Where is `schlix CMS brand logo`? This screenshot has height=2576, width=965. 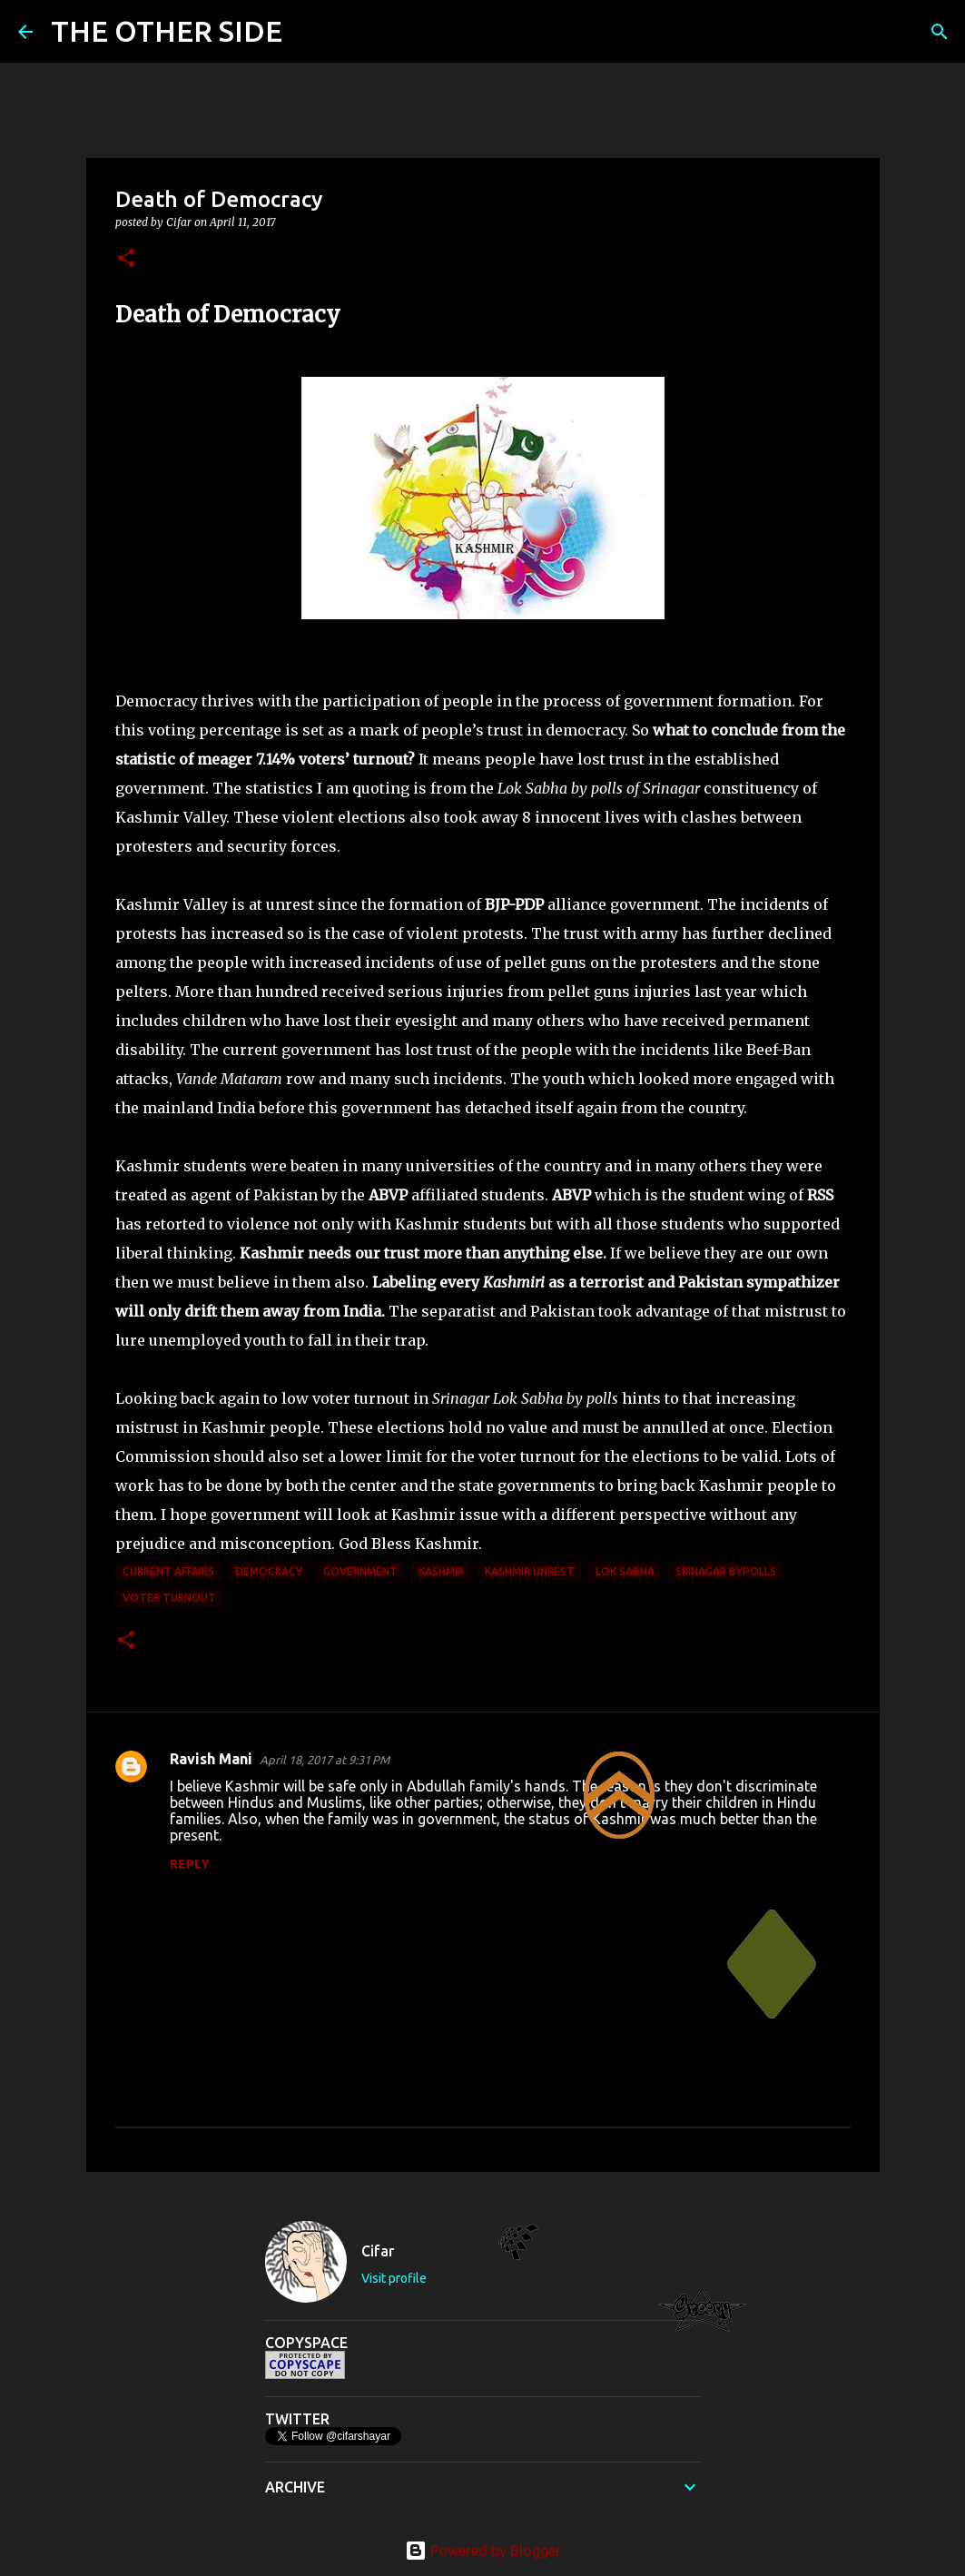
schlix CMS brand logo is located at coordinates (518, 2240).